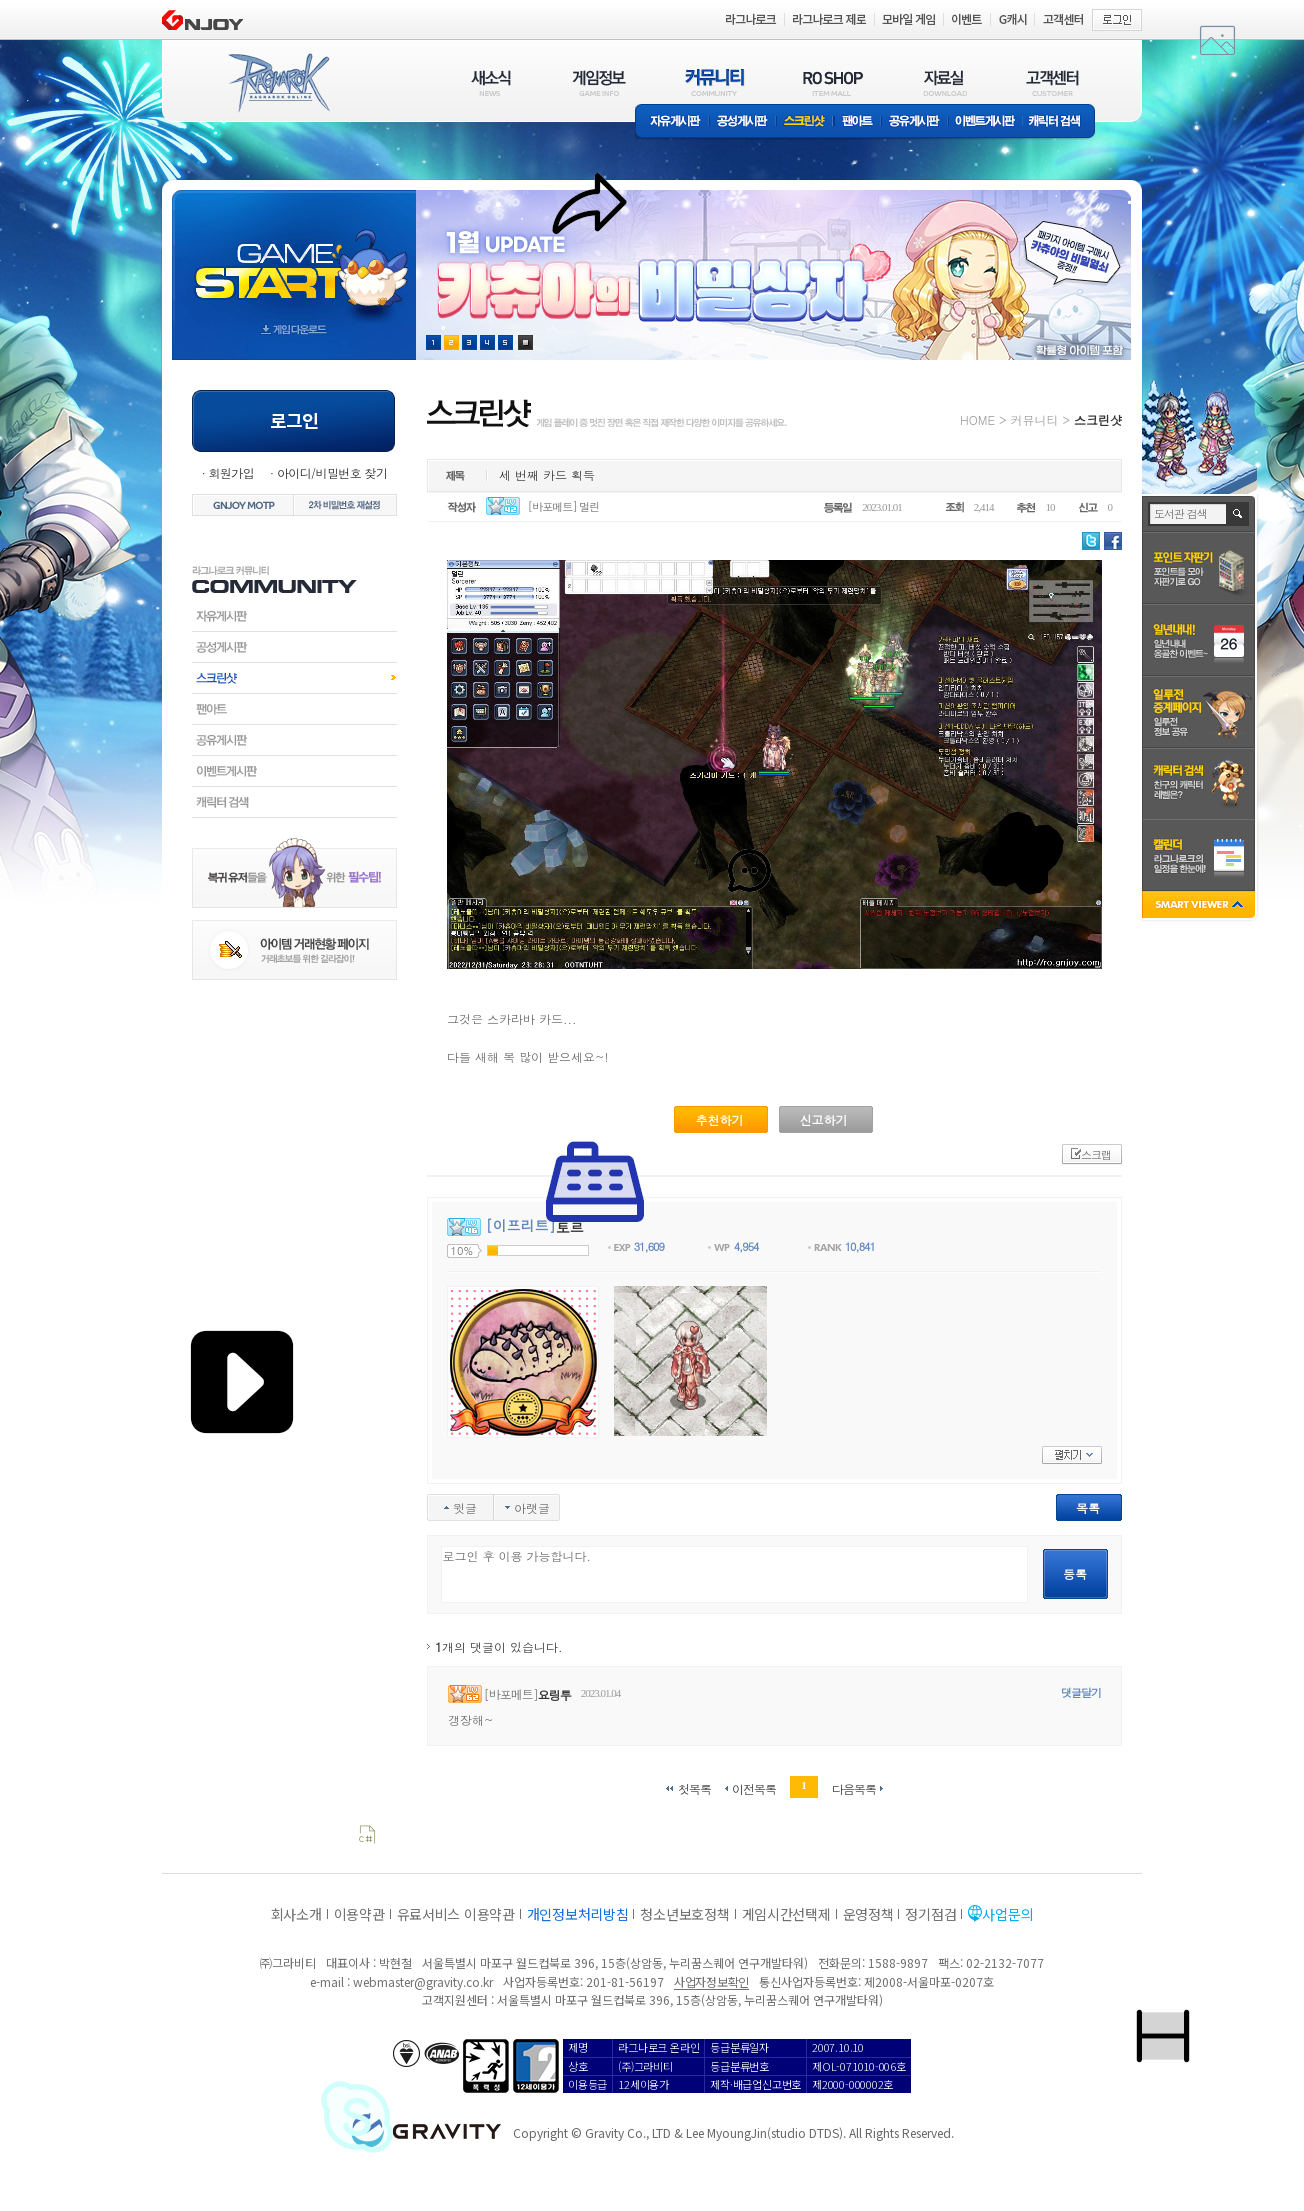 This screenshot has width=1304, height=2211. Describe the element at coordinates (1163, 2036) in the screenshot. I see `format text as a heading` at that location.